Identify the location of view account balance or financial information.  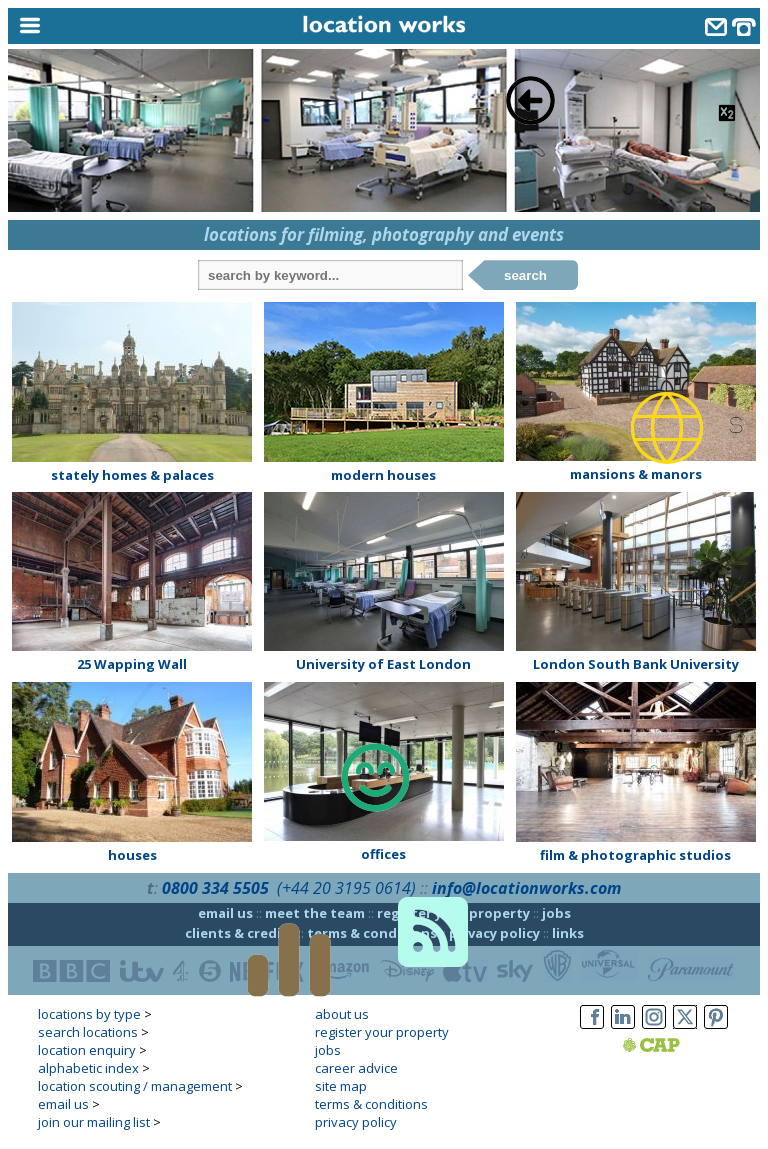
(736, 425).